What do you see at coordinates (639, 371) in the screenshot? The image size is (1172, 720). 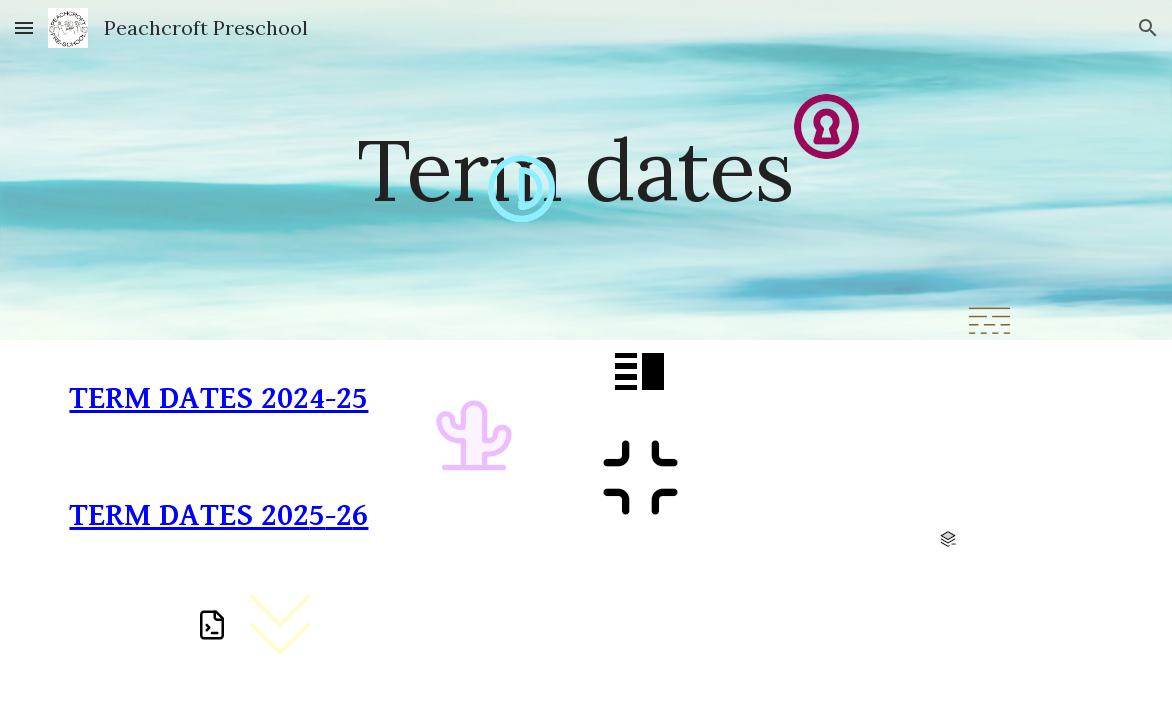 I see `toggle vertical split view layout` at bounding box center [639, 371].